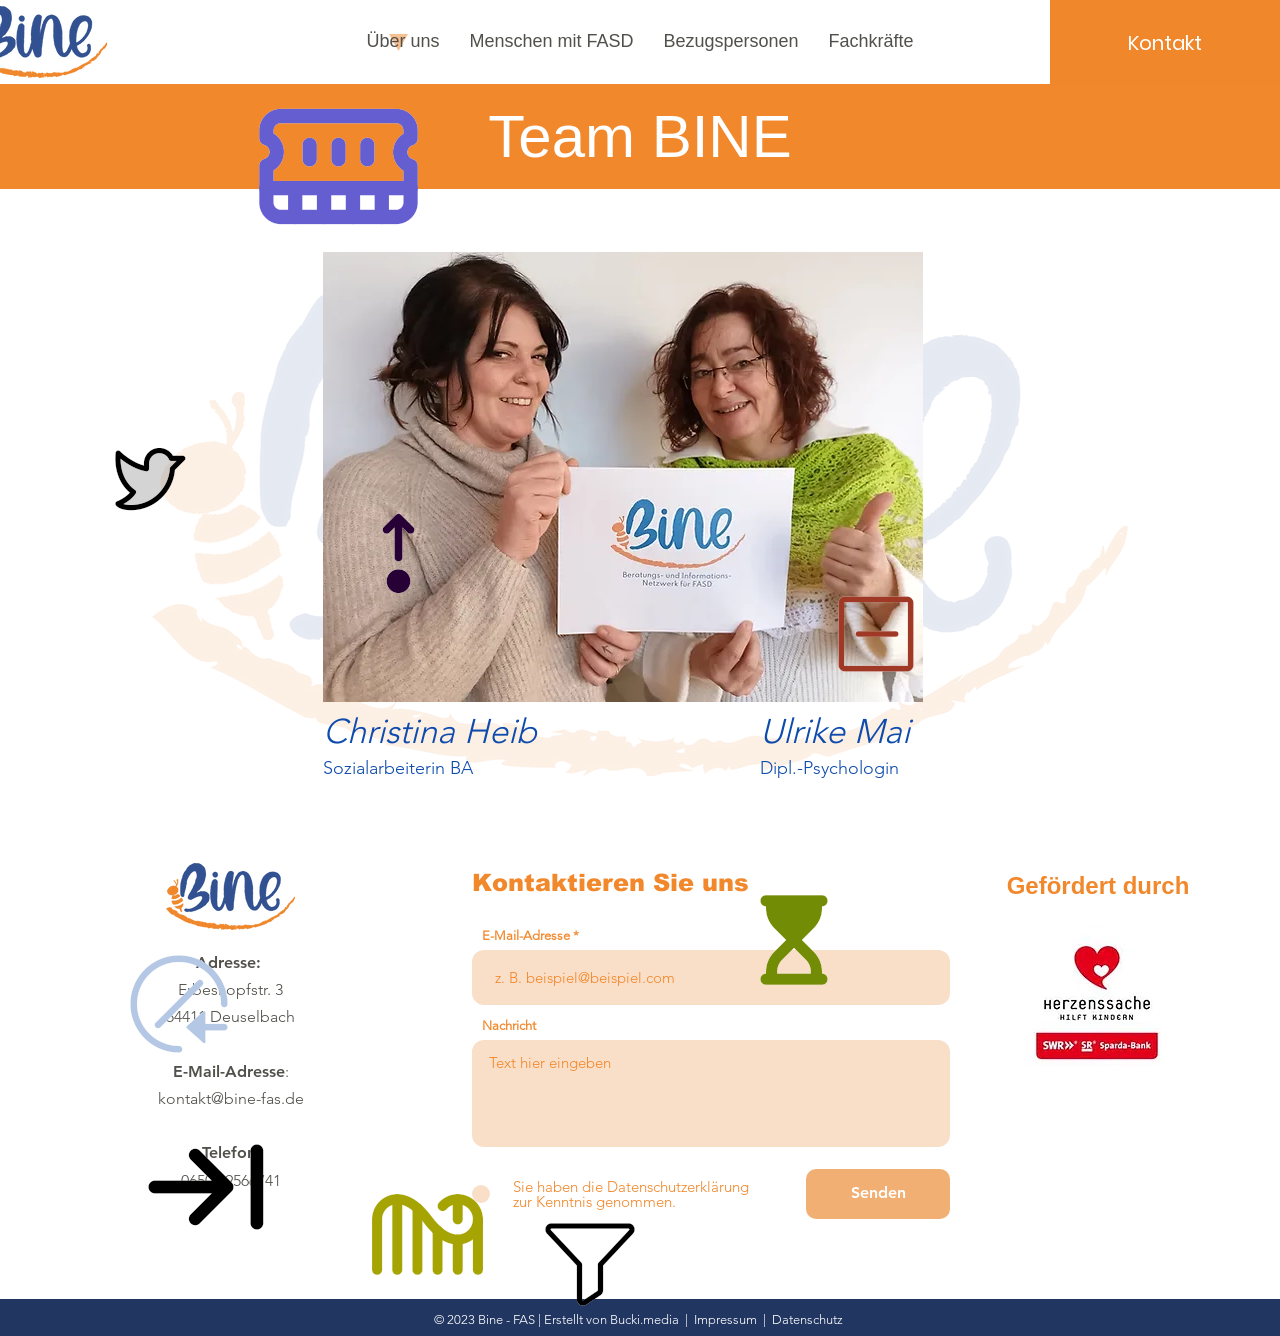  Describe the element at coordinates (398, 553) in the screenshot. I see `move item up in a list` at that location.